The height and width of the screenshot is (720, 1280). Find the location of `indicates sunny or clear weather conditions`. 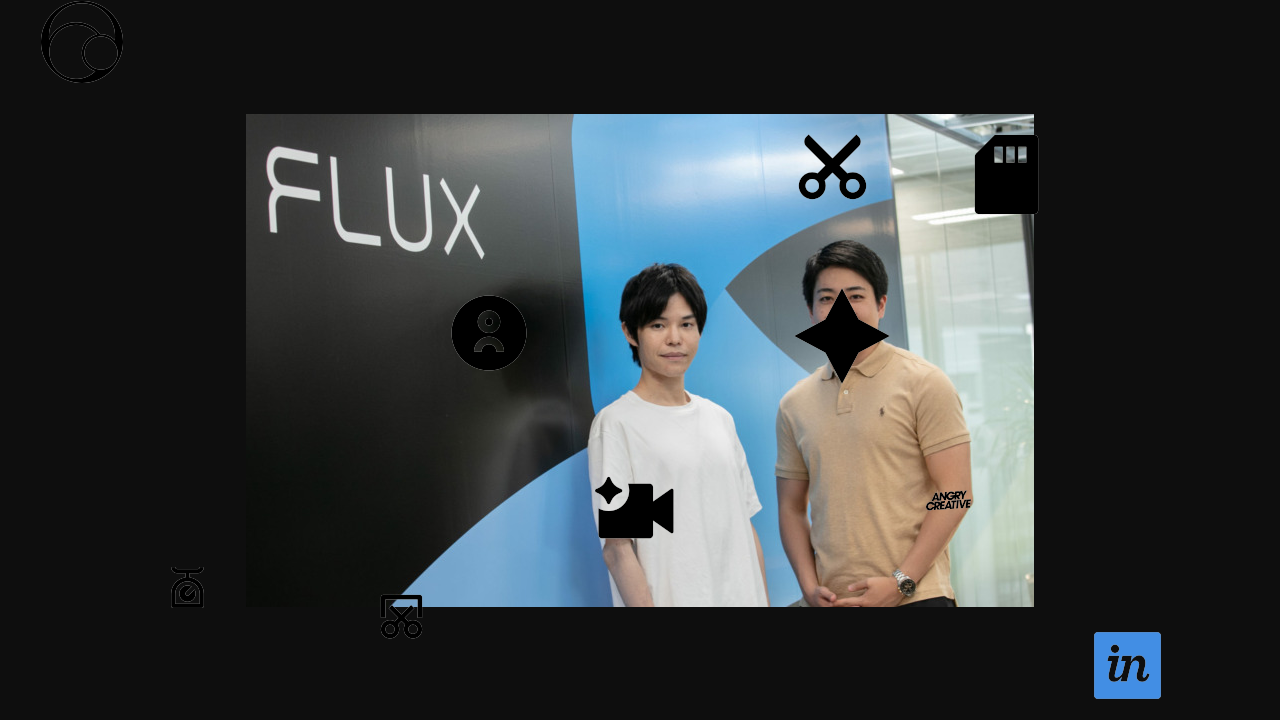

indicates sunny or clear weather conditions is located at coordinates (842, 336).